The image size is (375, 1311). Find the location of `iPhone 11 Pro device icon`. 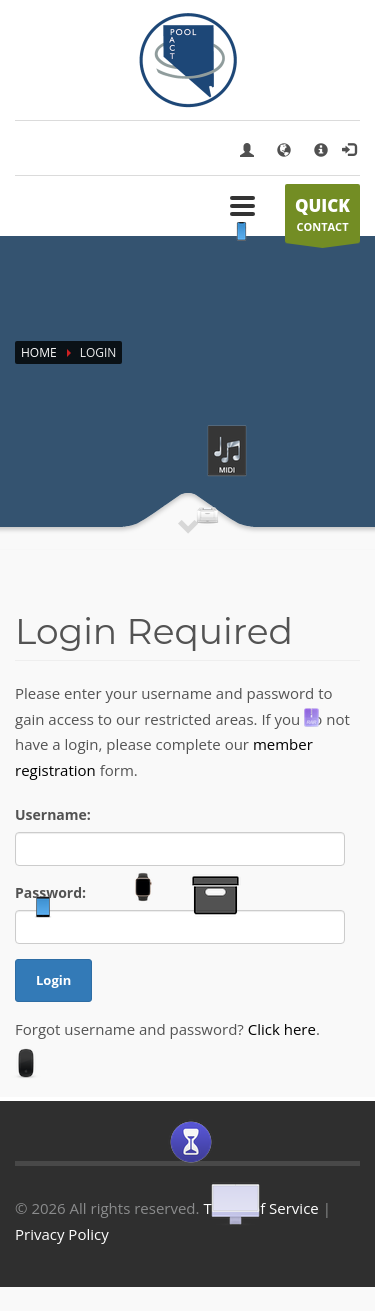

iPhone 11 Pro device icon is located at coordinates (241, 231).